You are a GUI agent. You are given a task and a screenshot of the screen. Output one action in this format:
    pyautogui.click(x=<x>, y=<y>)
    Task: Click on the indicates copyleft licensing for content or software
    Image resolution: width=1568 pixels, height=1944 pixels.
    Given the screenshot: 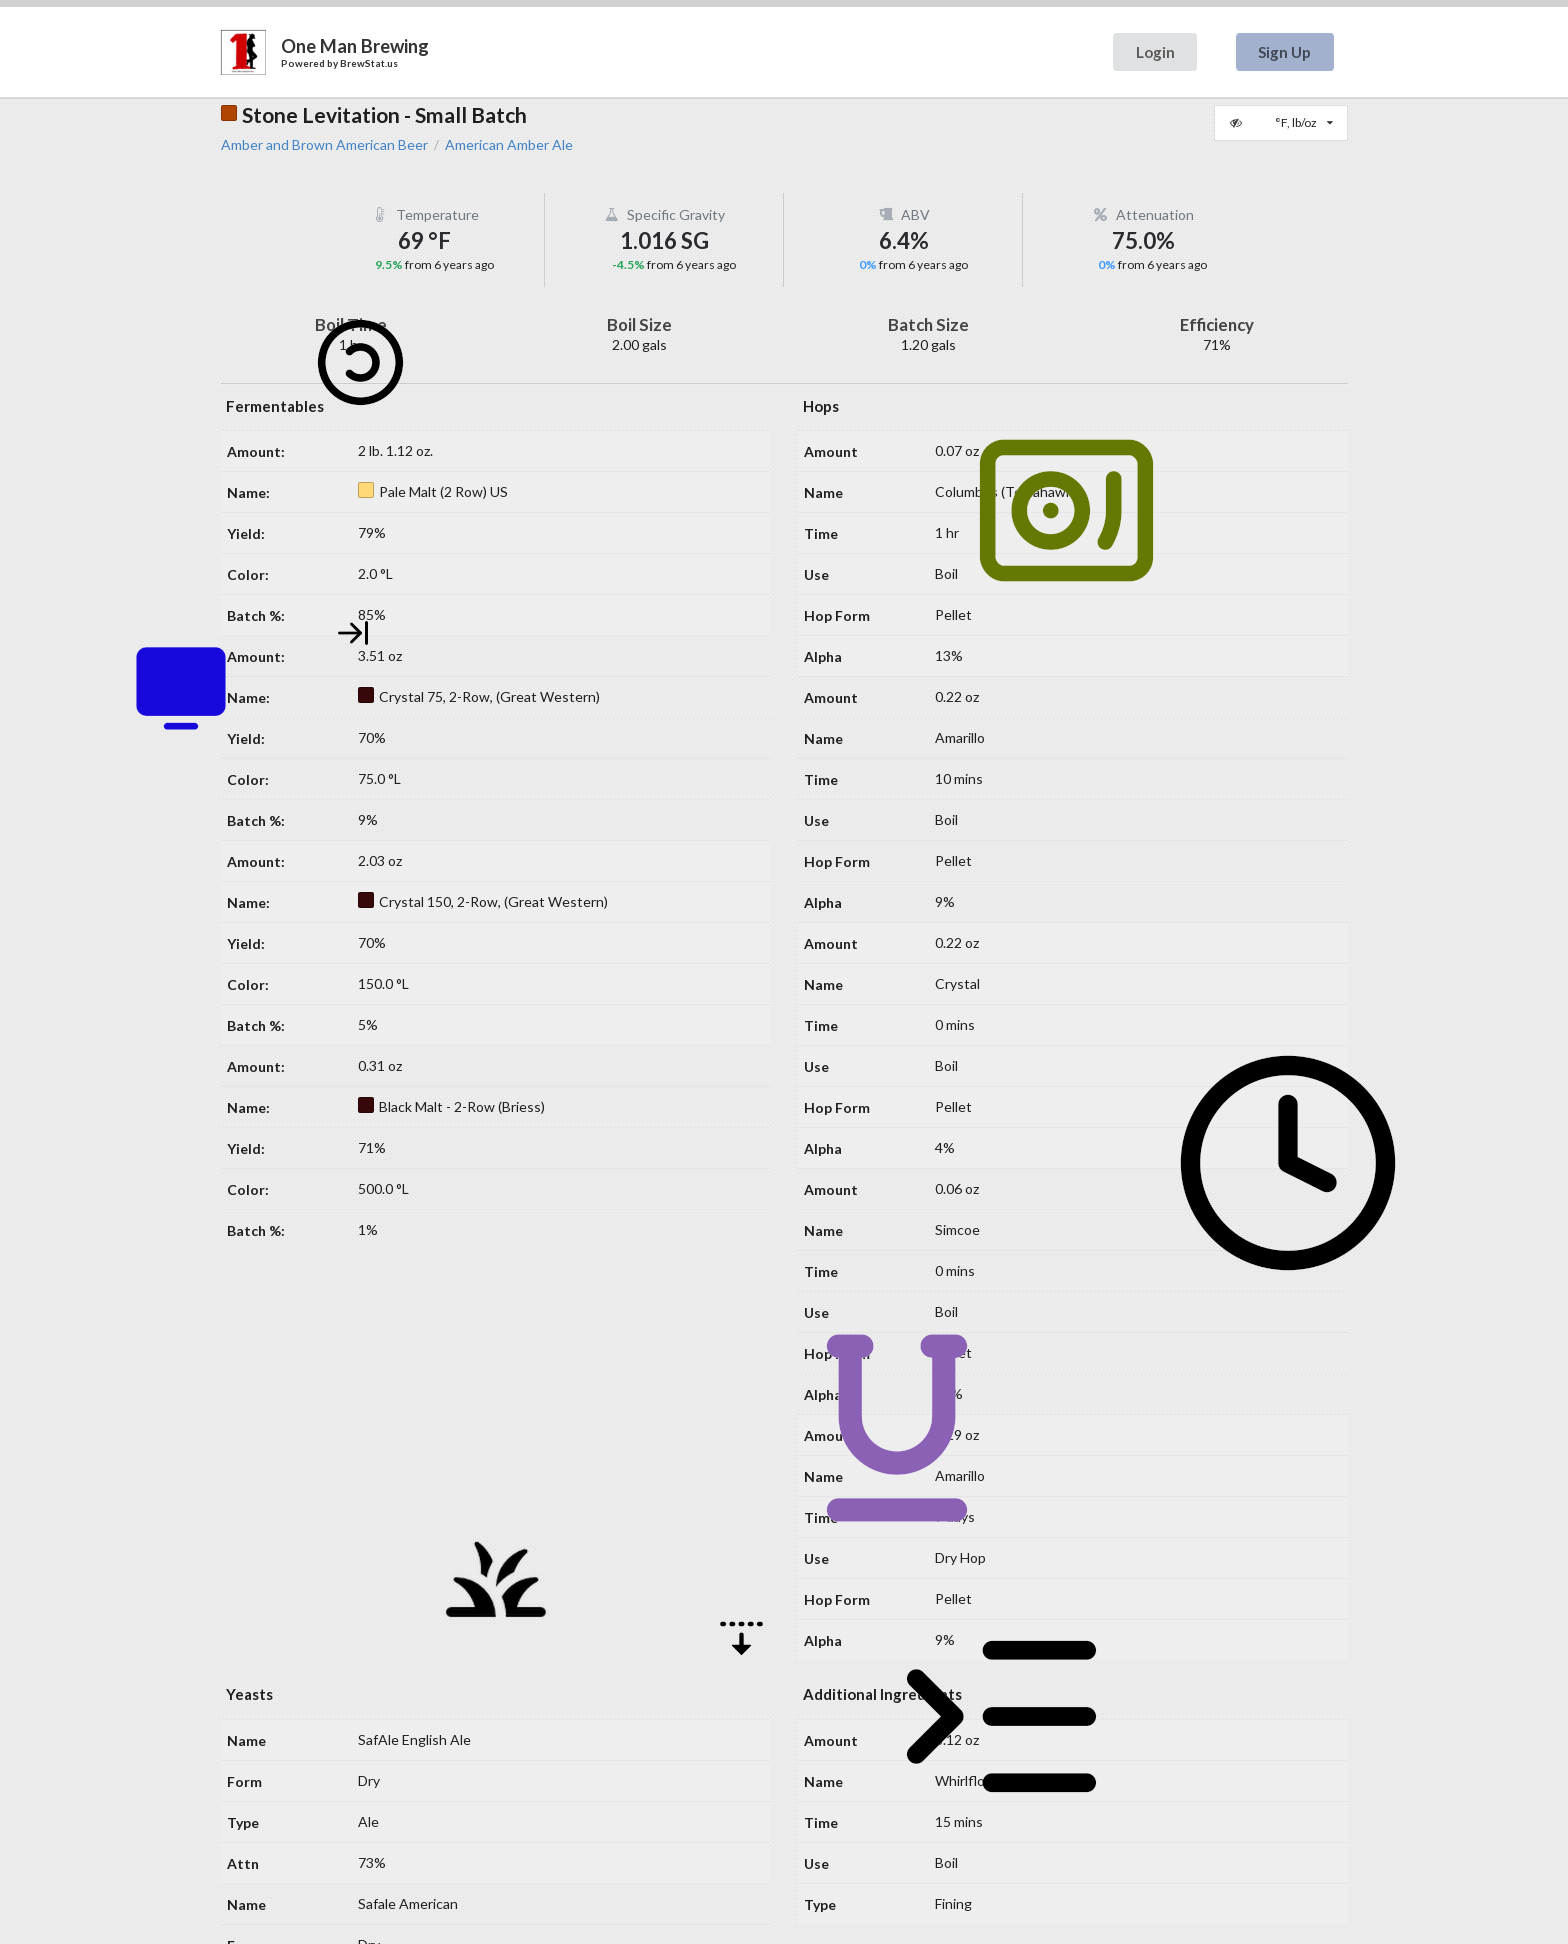 What is the action you would take?
    pyautogui.click(x=360, y=362)
    